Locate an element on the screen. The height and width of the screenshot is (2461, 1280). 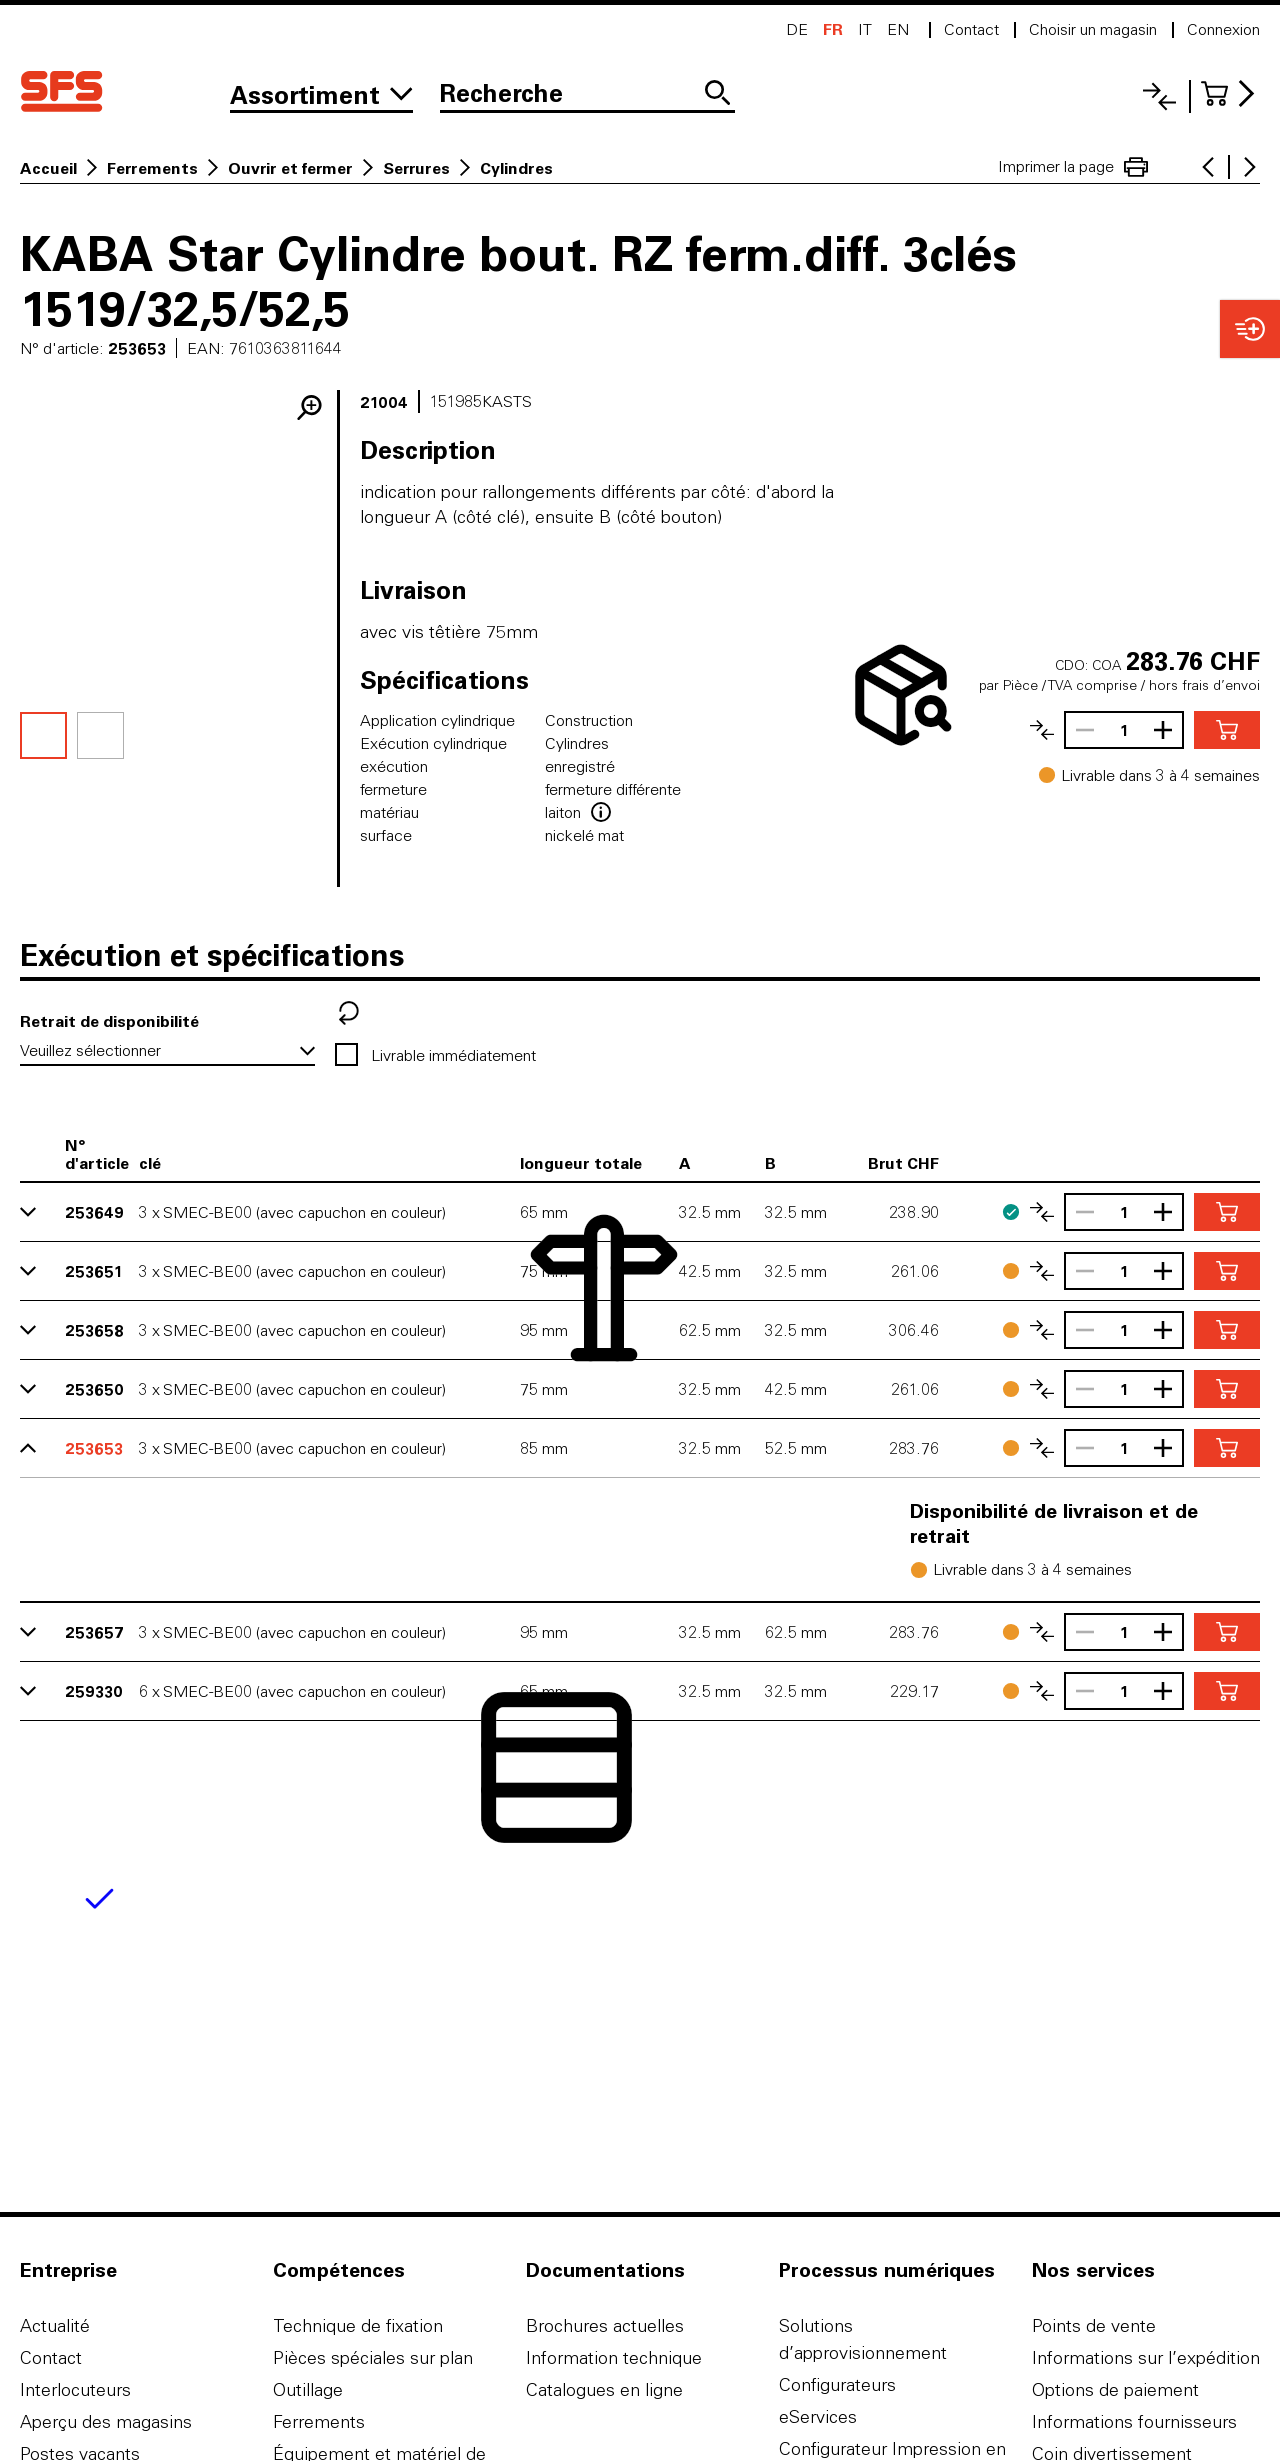
confirm or submit an action is located at coordinates (99, 1899).